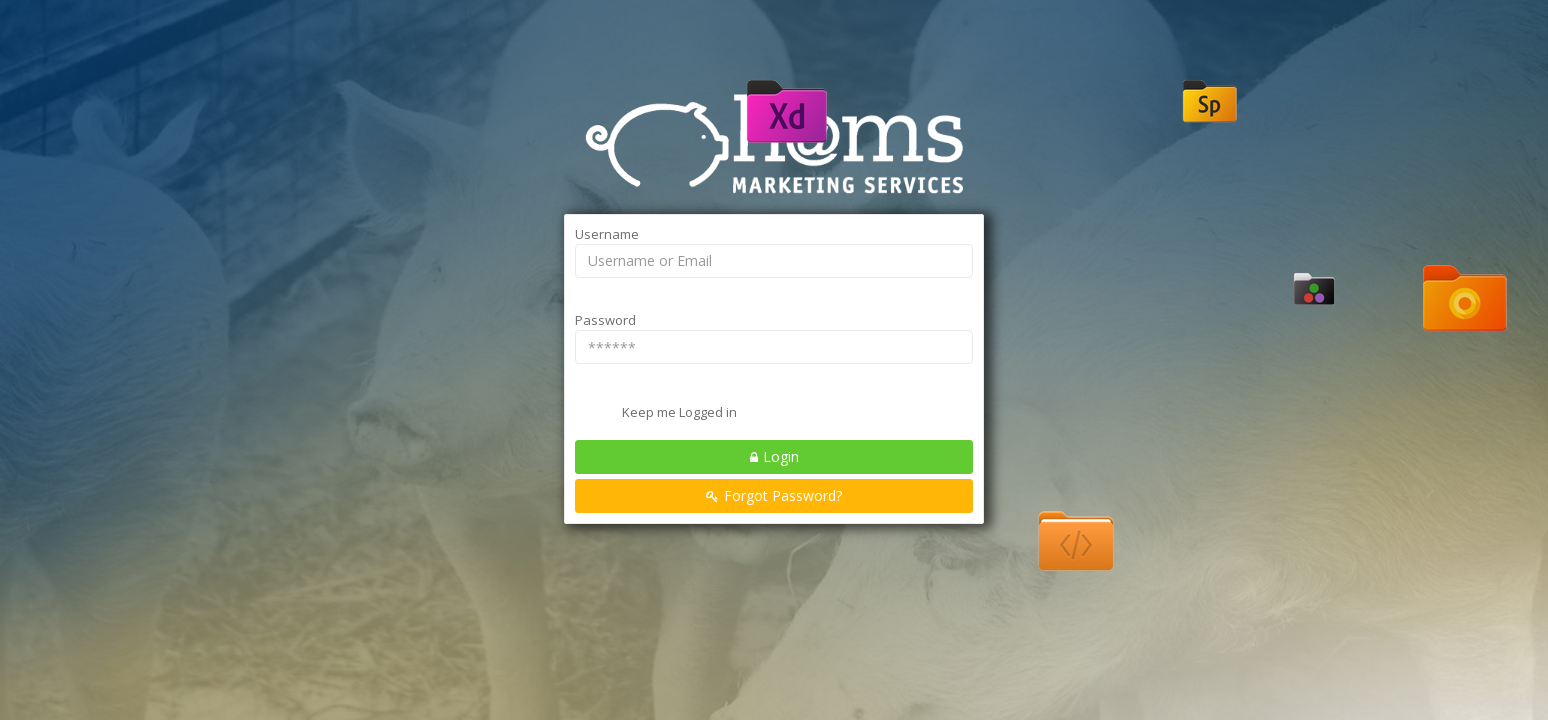 This screenshot has width=1548, height=720. What do you see at coordinates (1464, 300) in the screenshot?
I see `open android oreo system folder` at bounding box center [1464, 300].